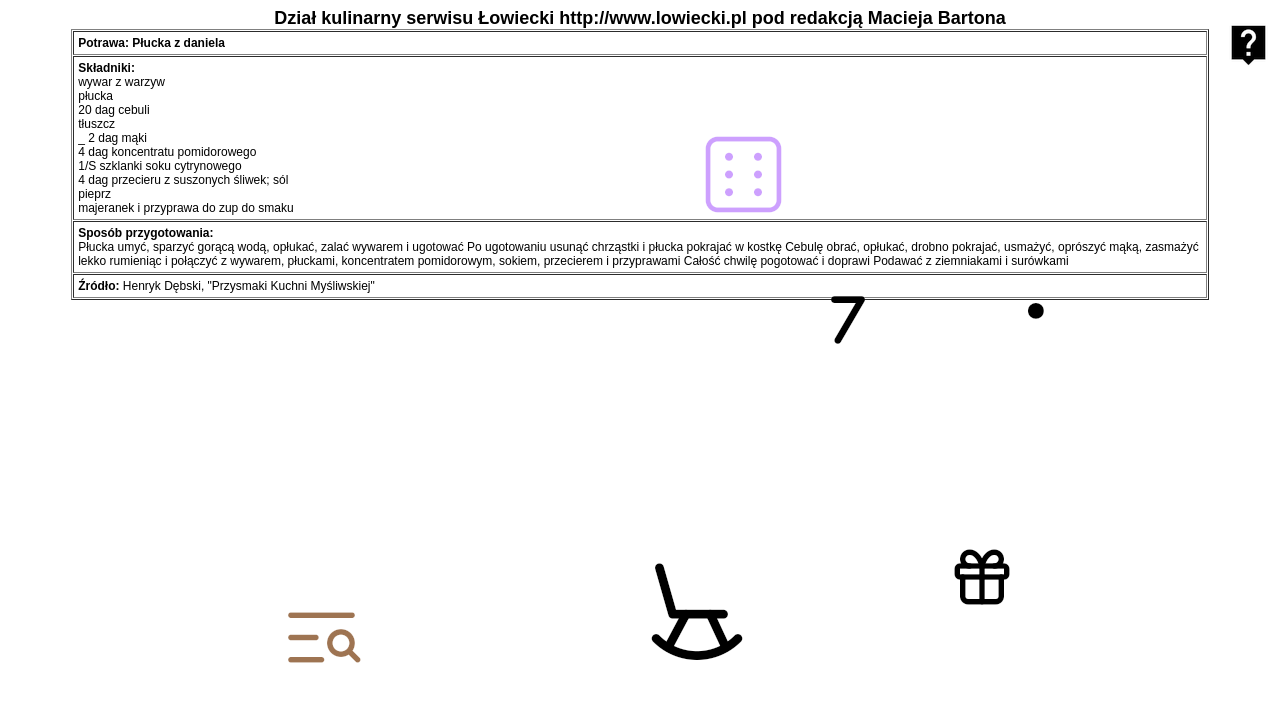 The image size is (1280, 720). Describe the element at coordinates (743, 174) in the screenshot. I see `randomize or shuffle content` at that location.